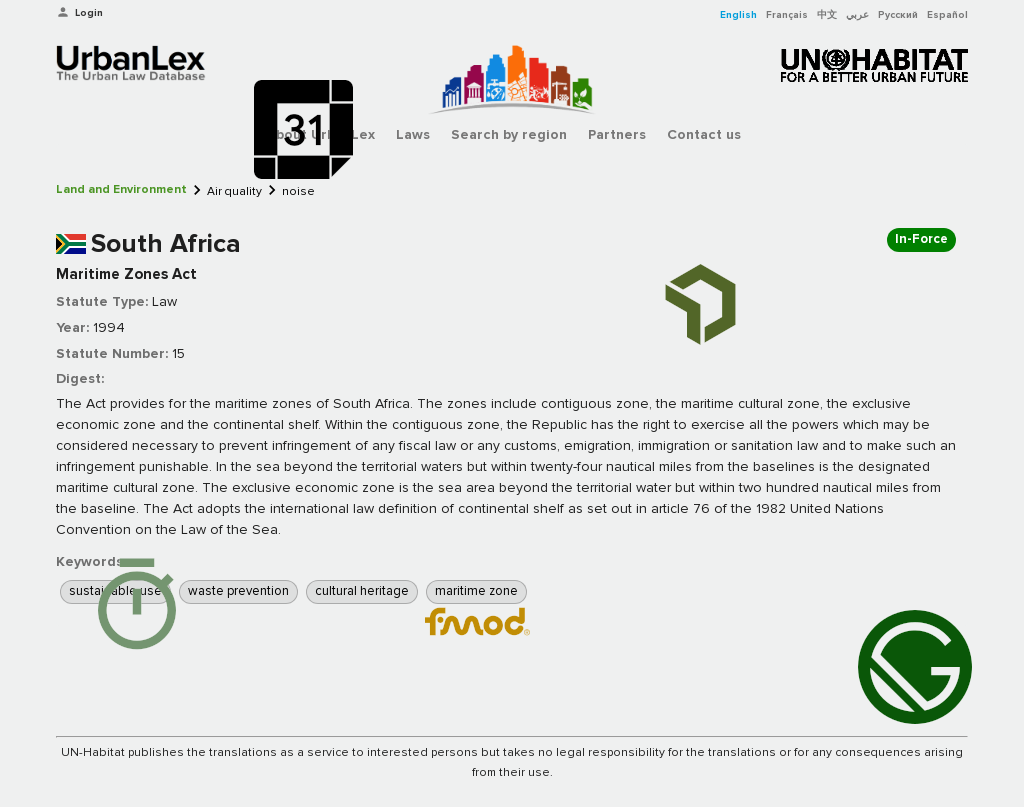  I want to click on start or set a timer, so click(137, 606).